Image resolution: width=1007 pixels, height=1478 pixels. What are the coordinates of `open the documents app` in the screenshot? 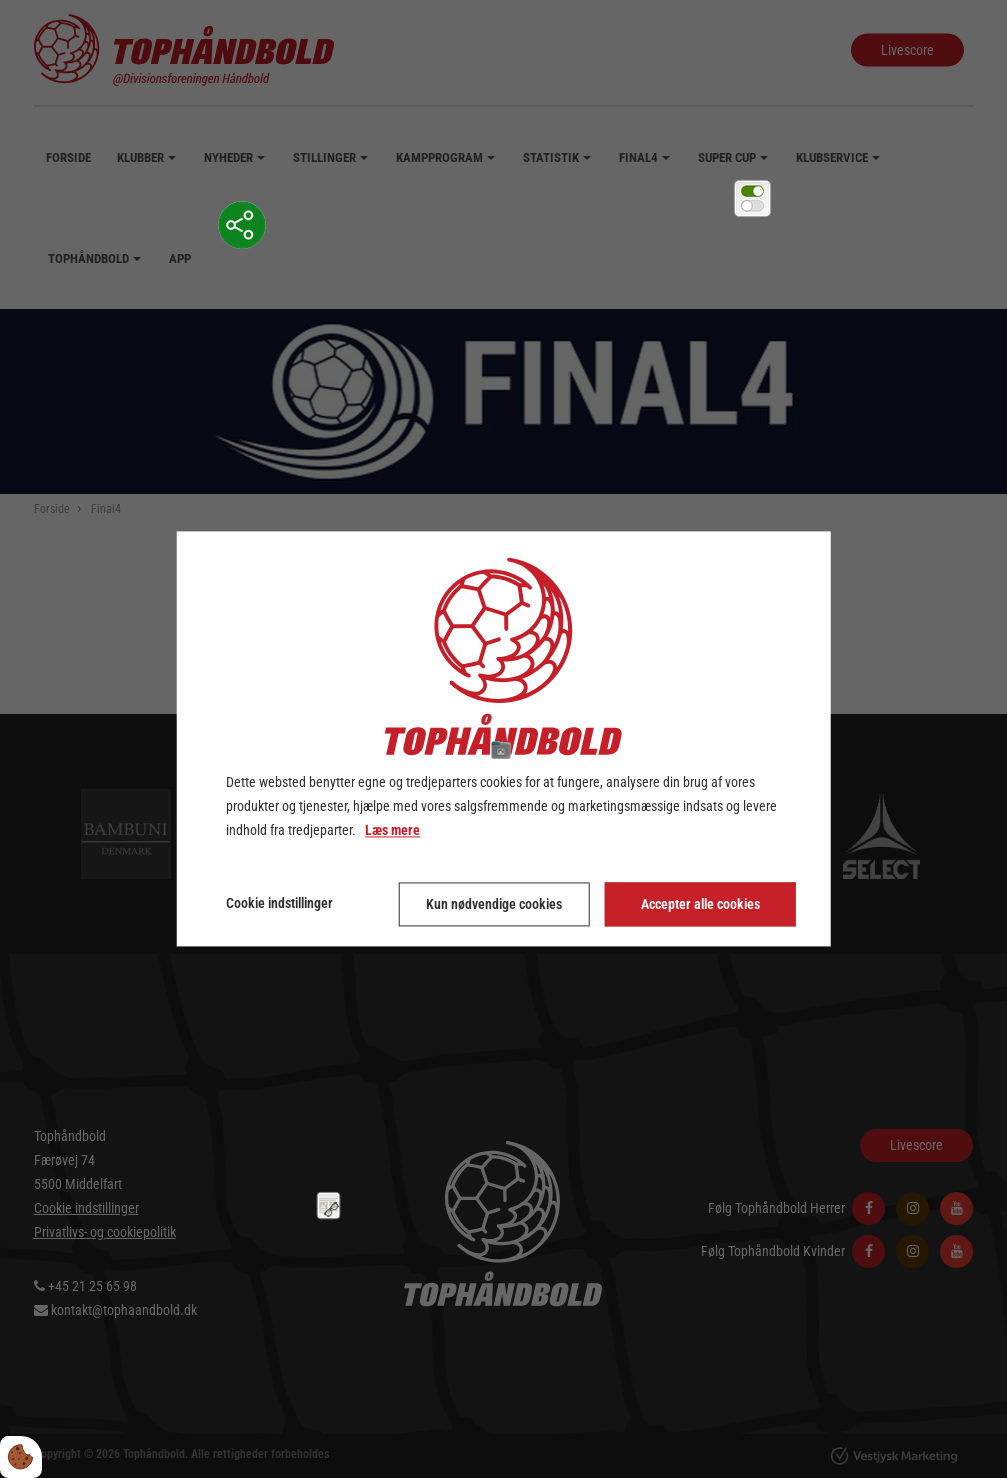 It's located at (328, 1205).